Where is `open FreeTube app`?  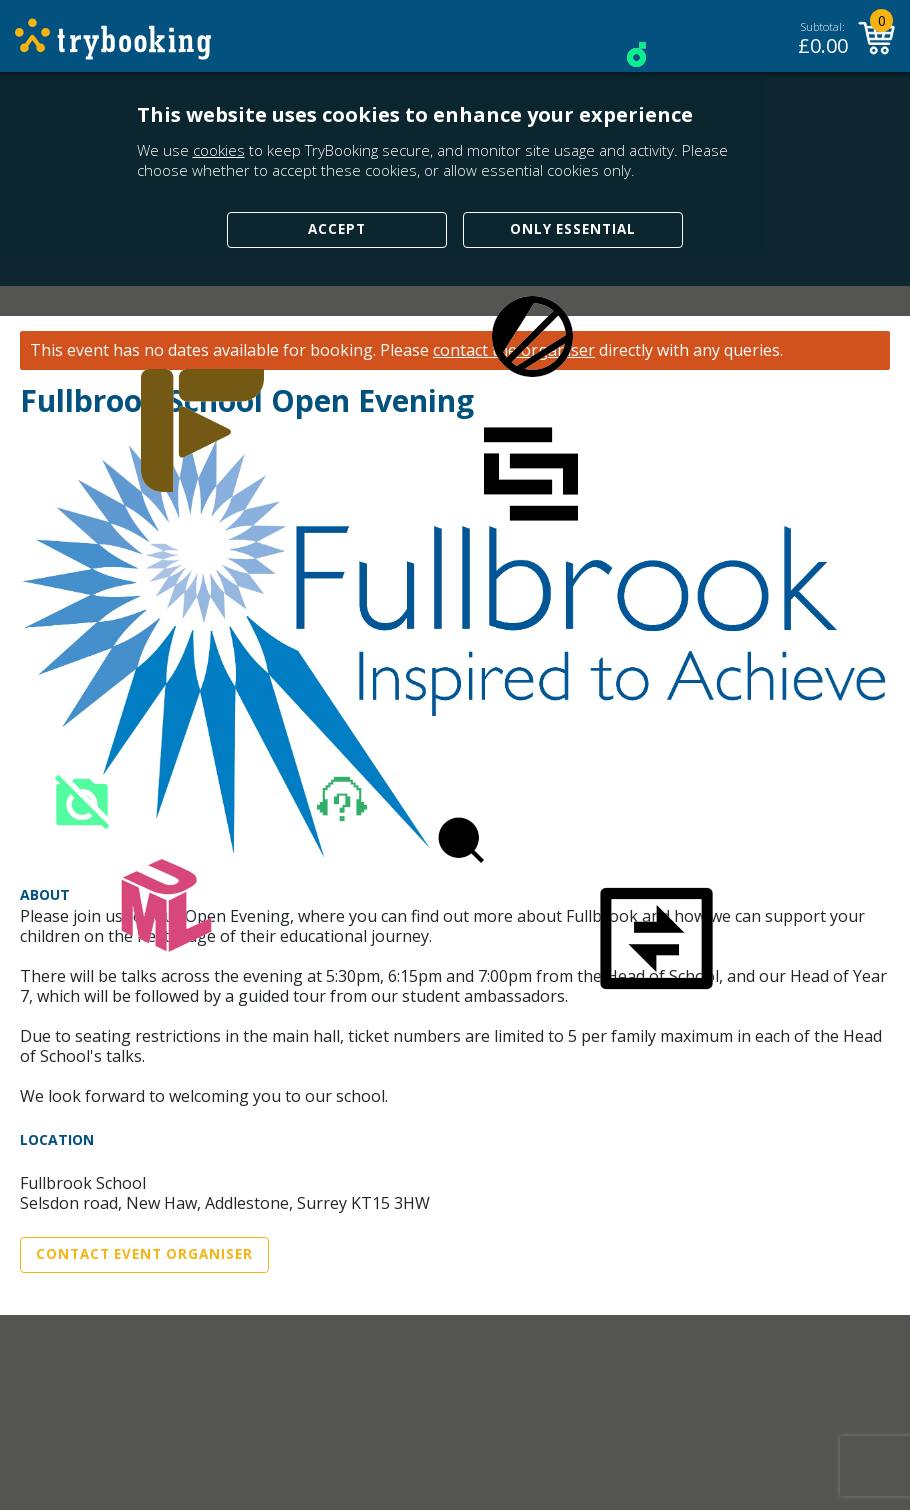 open FreeTube app is located at coordinates (202, 430).